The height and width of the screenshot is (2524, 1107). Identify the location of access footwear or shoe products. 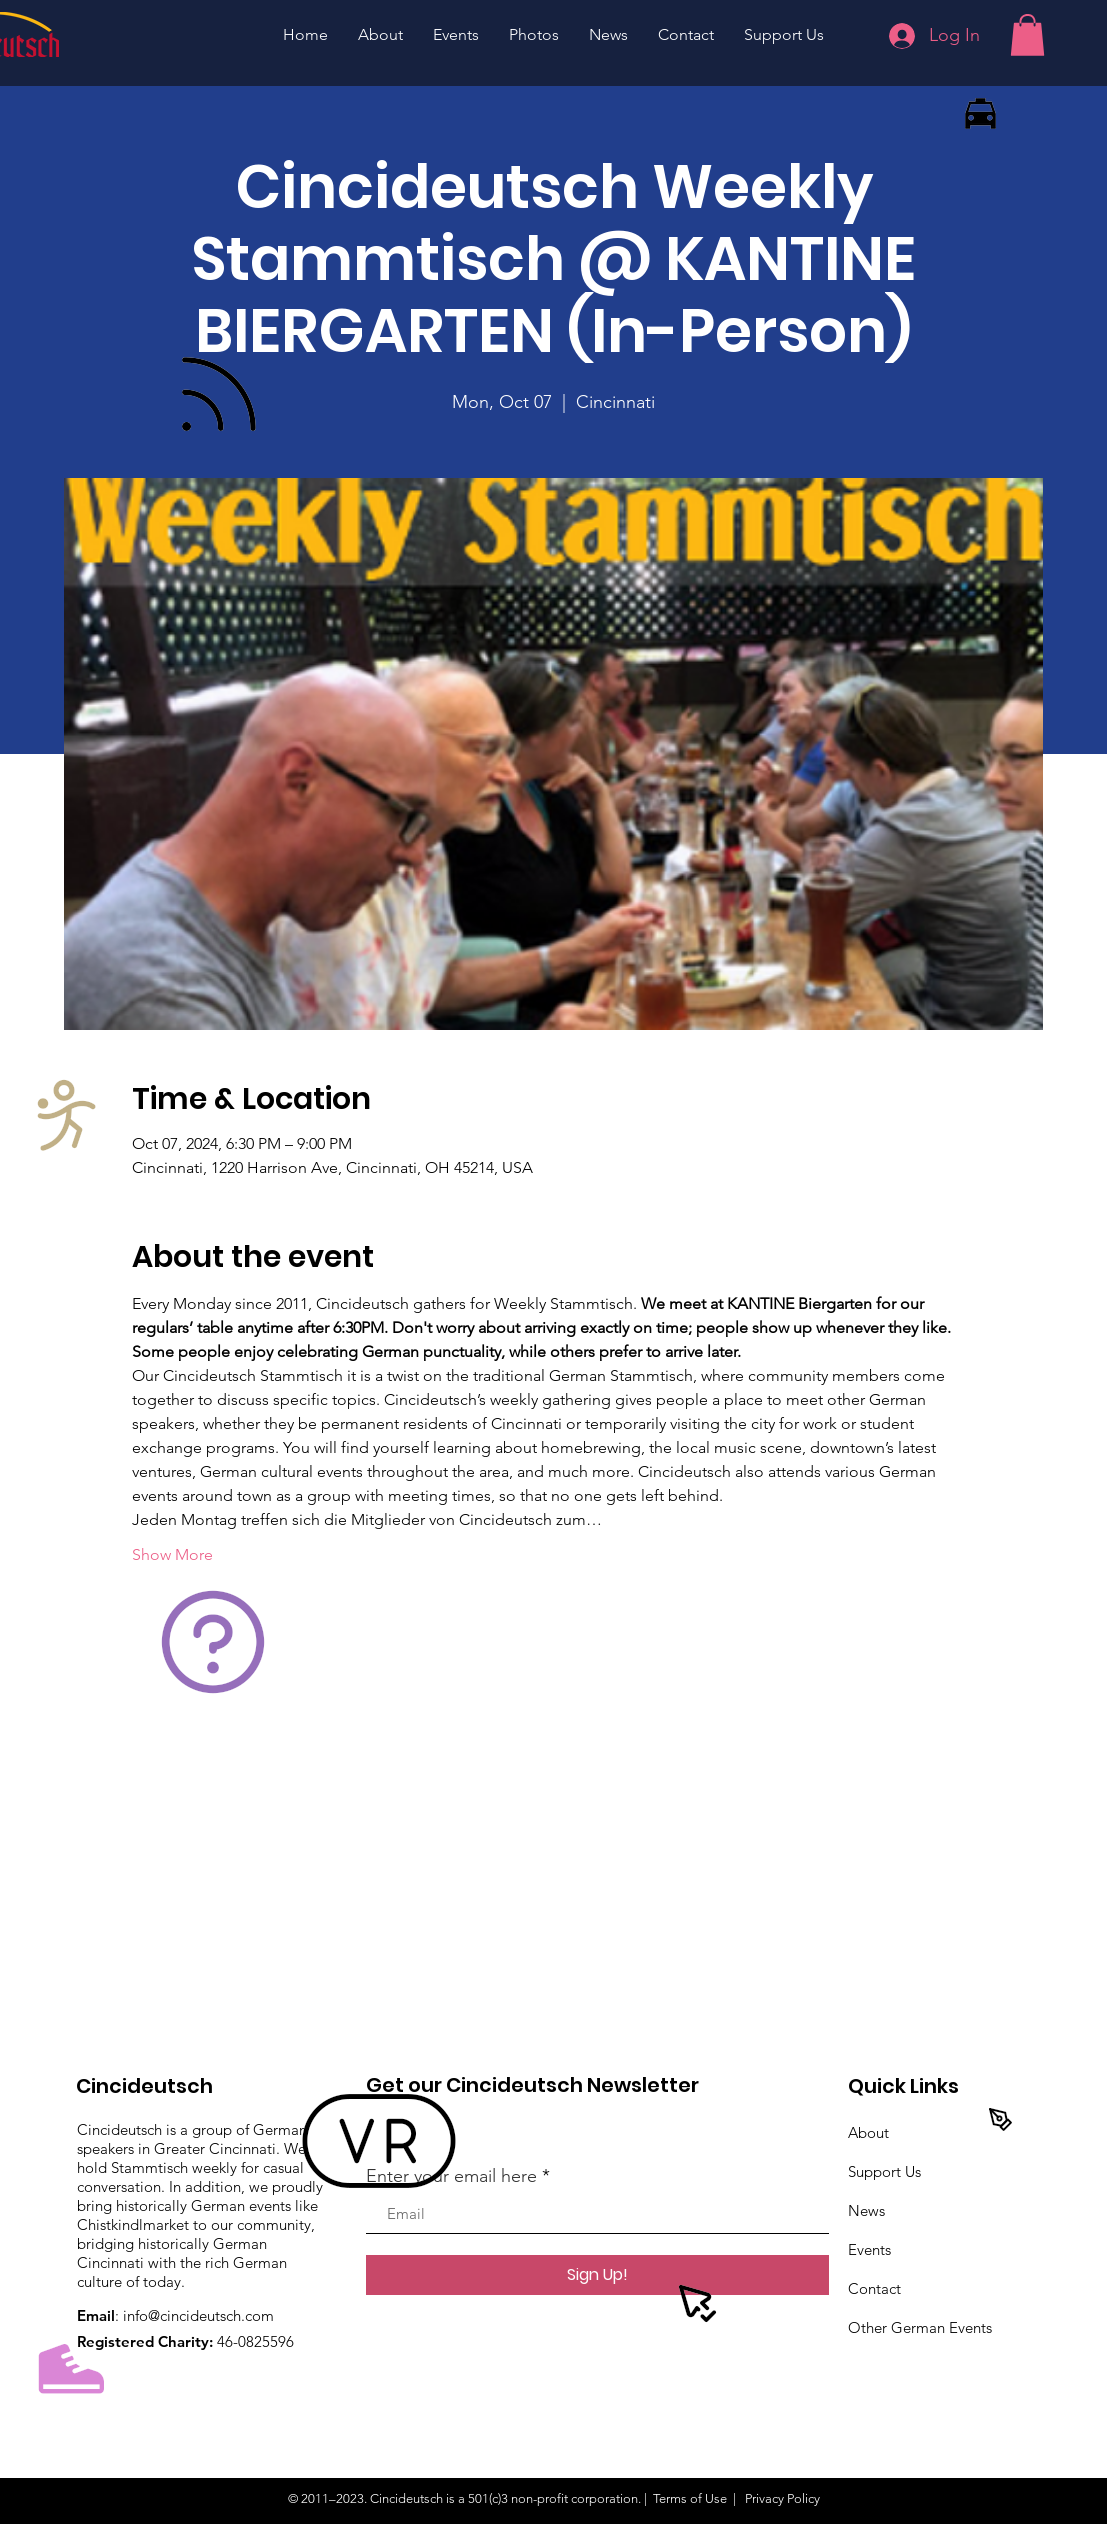
(68, 2371).